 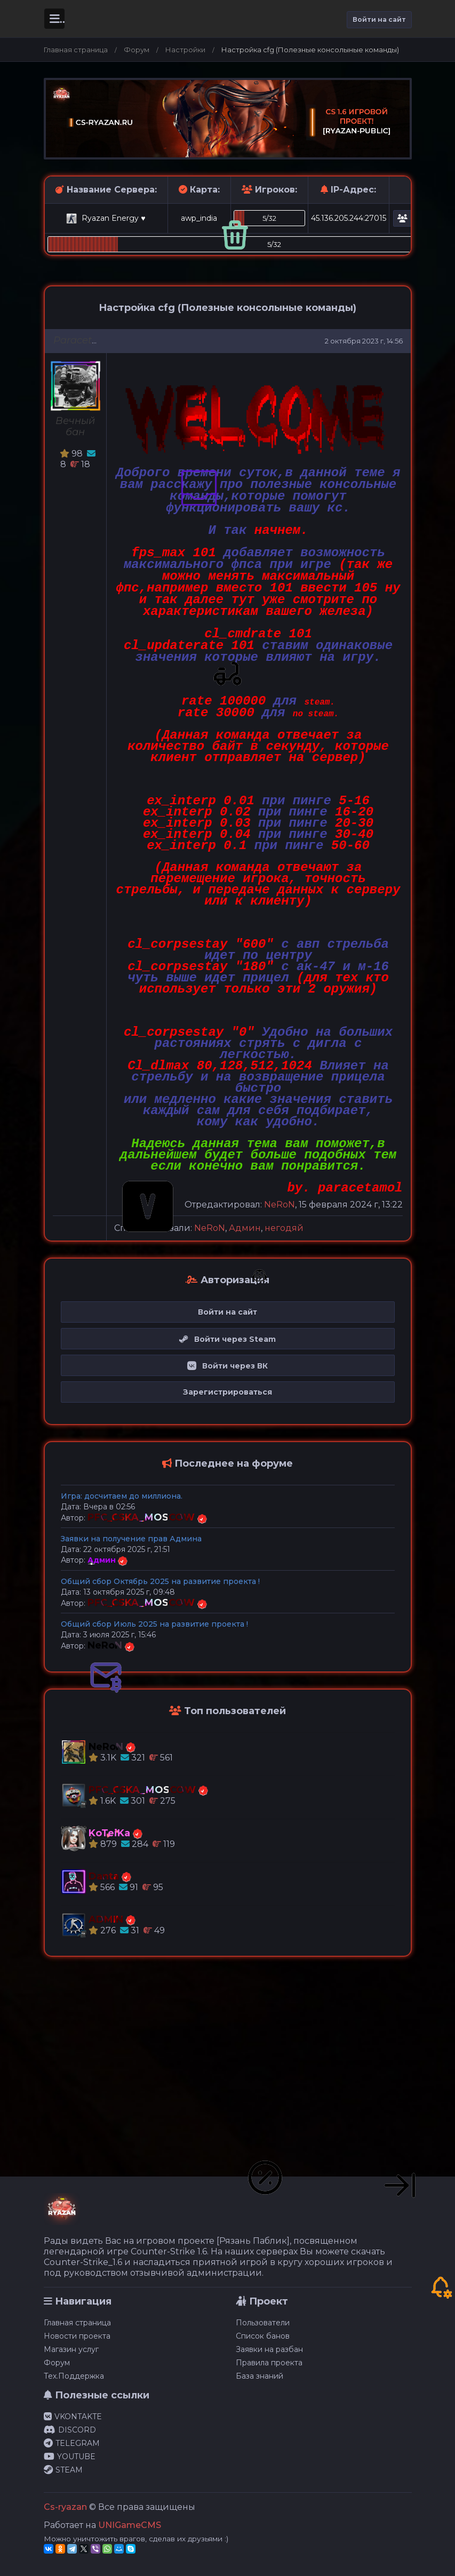 What do you see at coordinates (228, 674) in the screenshot?
I see `select moped or scooter delivery` at bounding box center [228, 674].